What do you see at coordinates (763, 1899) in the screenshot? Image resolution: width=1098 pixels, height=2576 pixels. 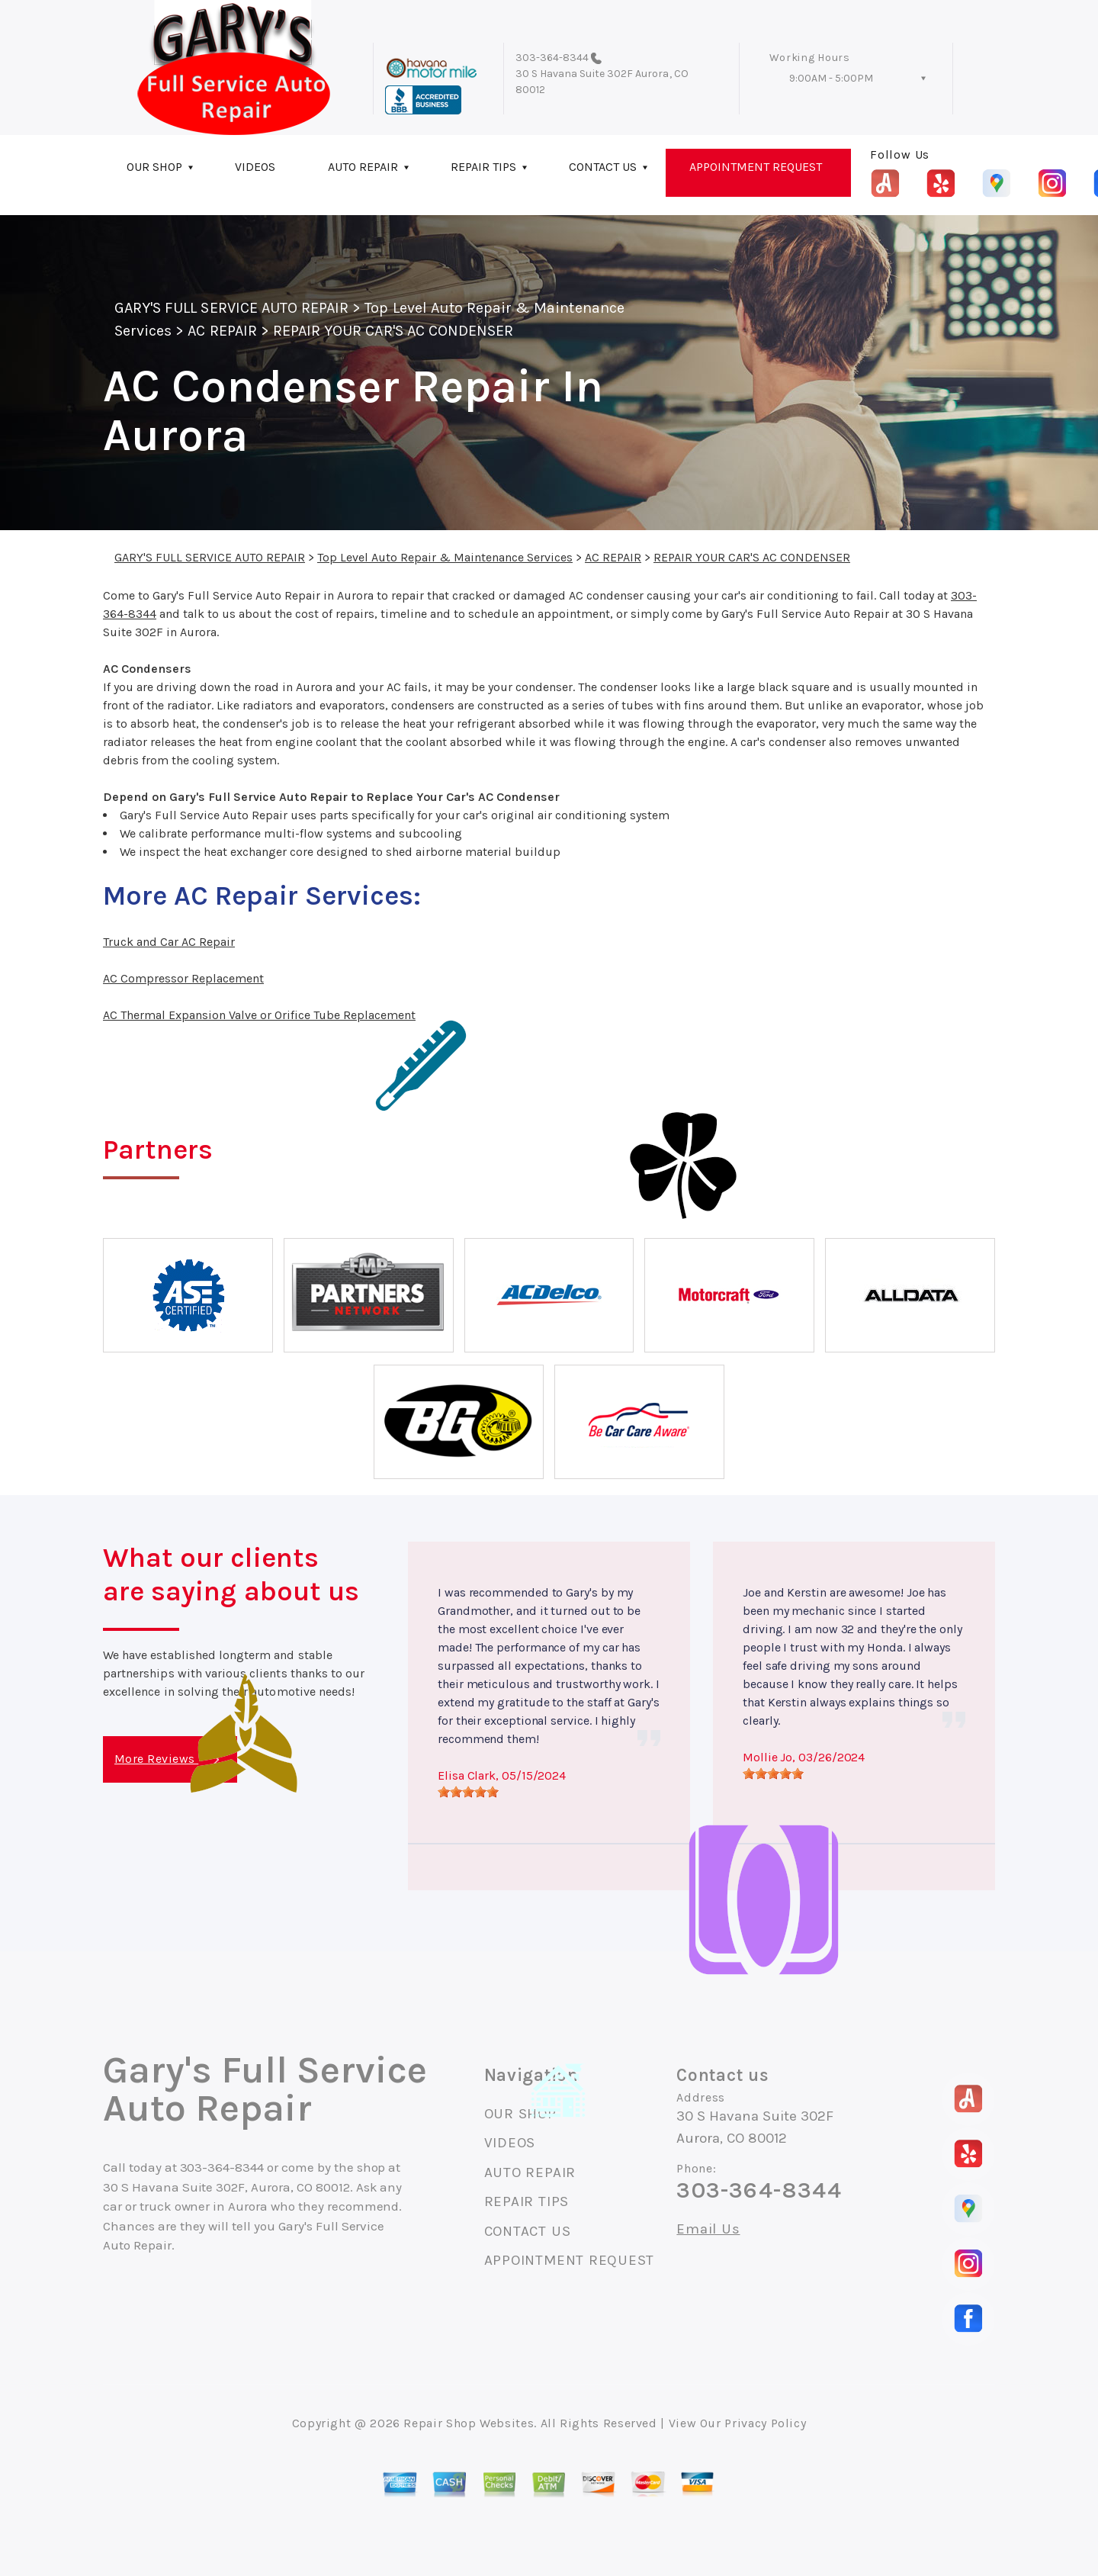 I see `decorative design element or placeholder graphic` at bounding box center [763, 1899].